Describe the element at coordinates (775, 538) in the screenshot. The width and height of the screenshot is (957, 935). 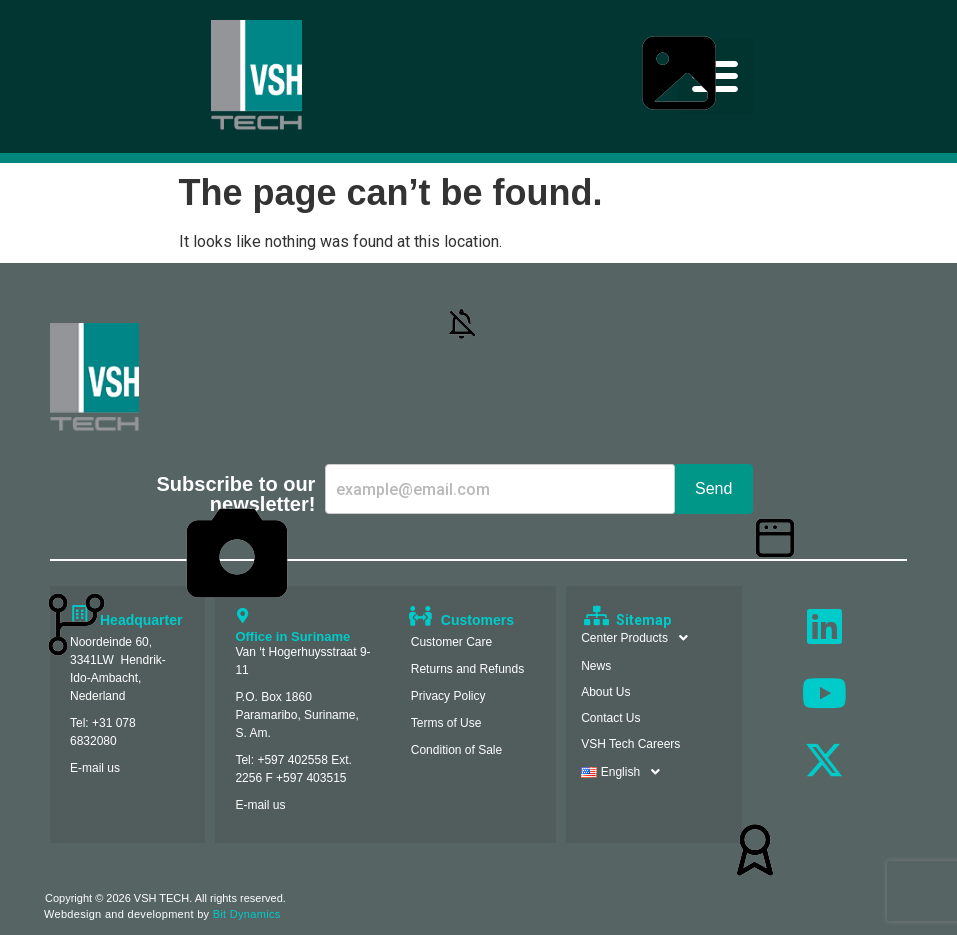
I see `open web browser` at that location.